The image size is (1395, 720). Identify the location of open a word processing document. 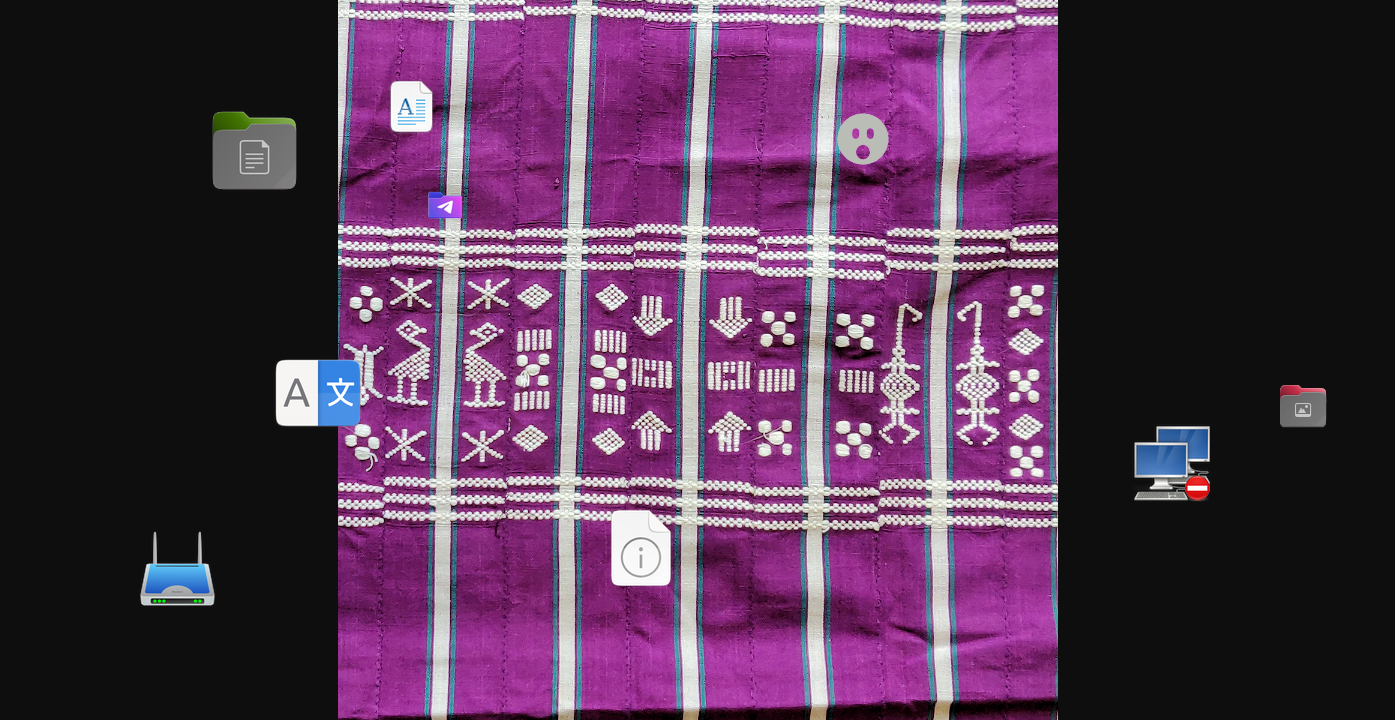
(411, 106).